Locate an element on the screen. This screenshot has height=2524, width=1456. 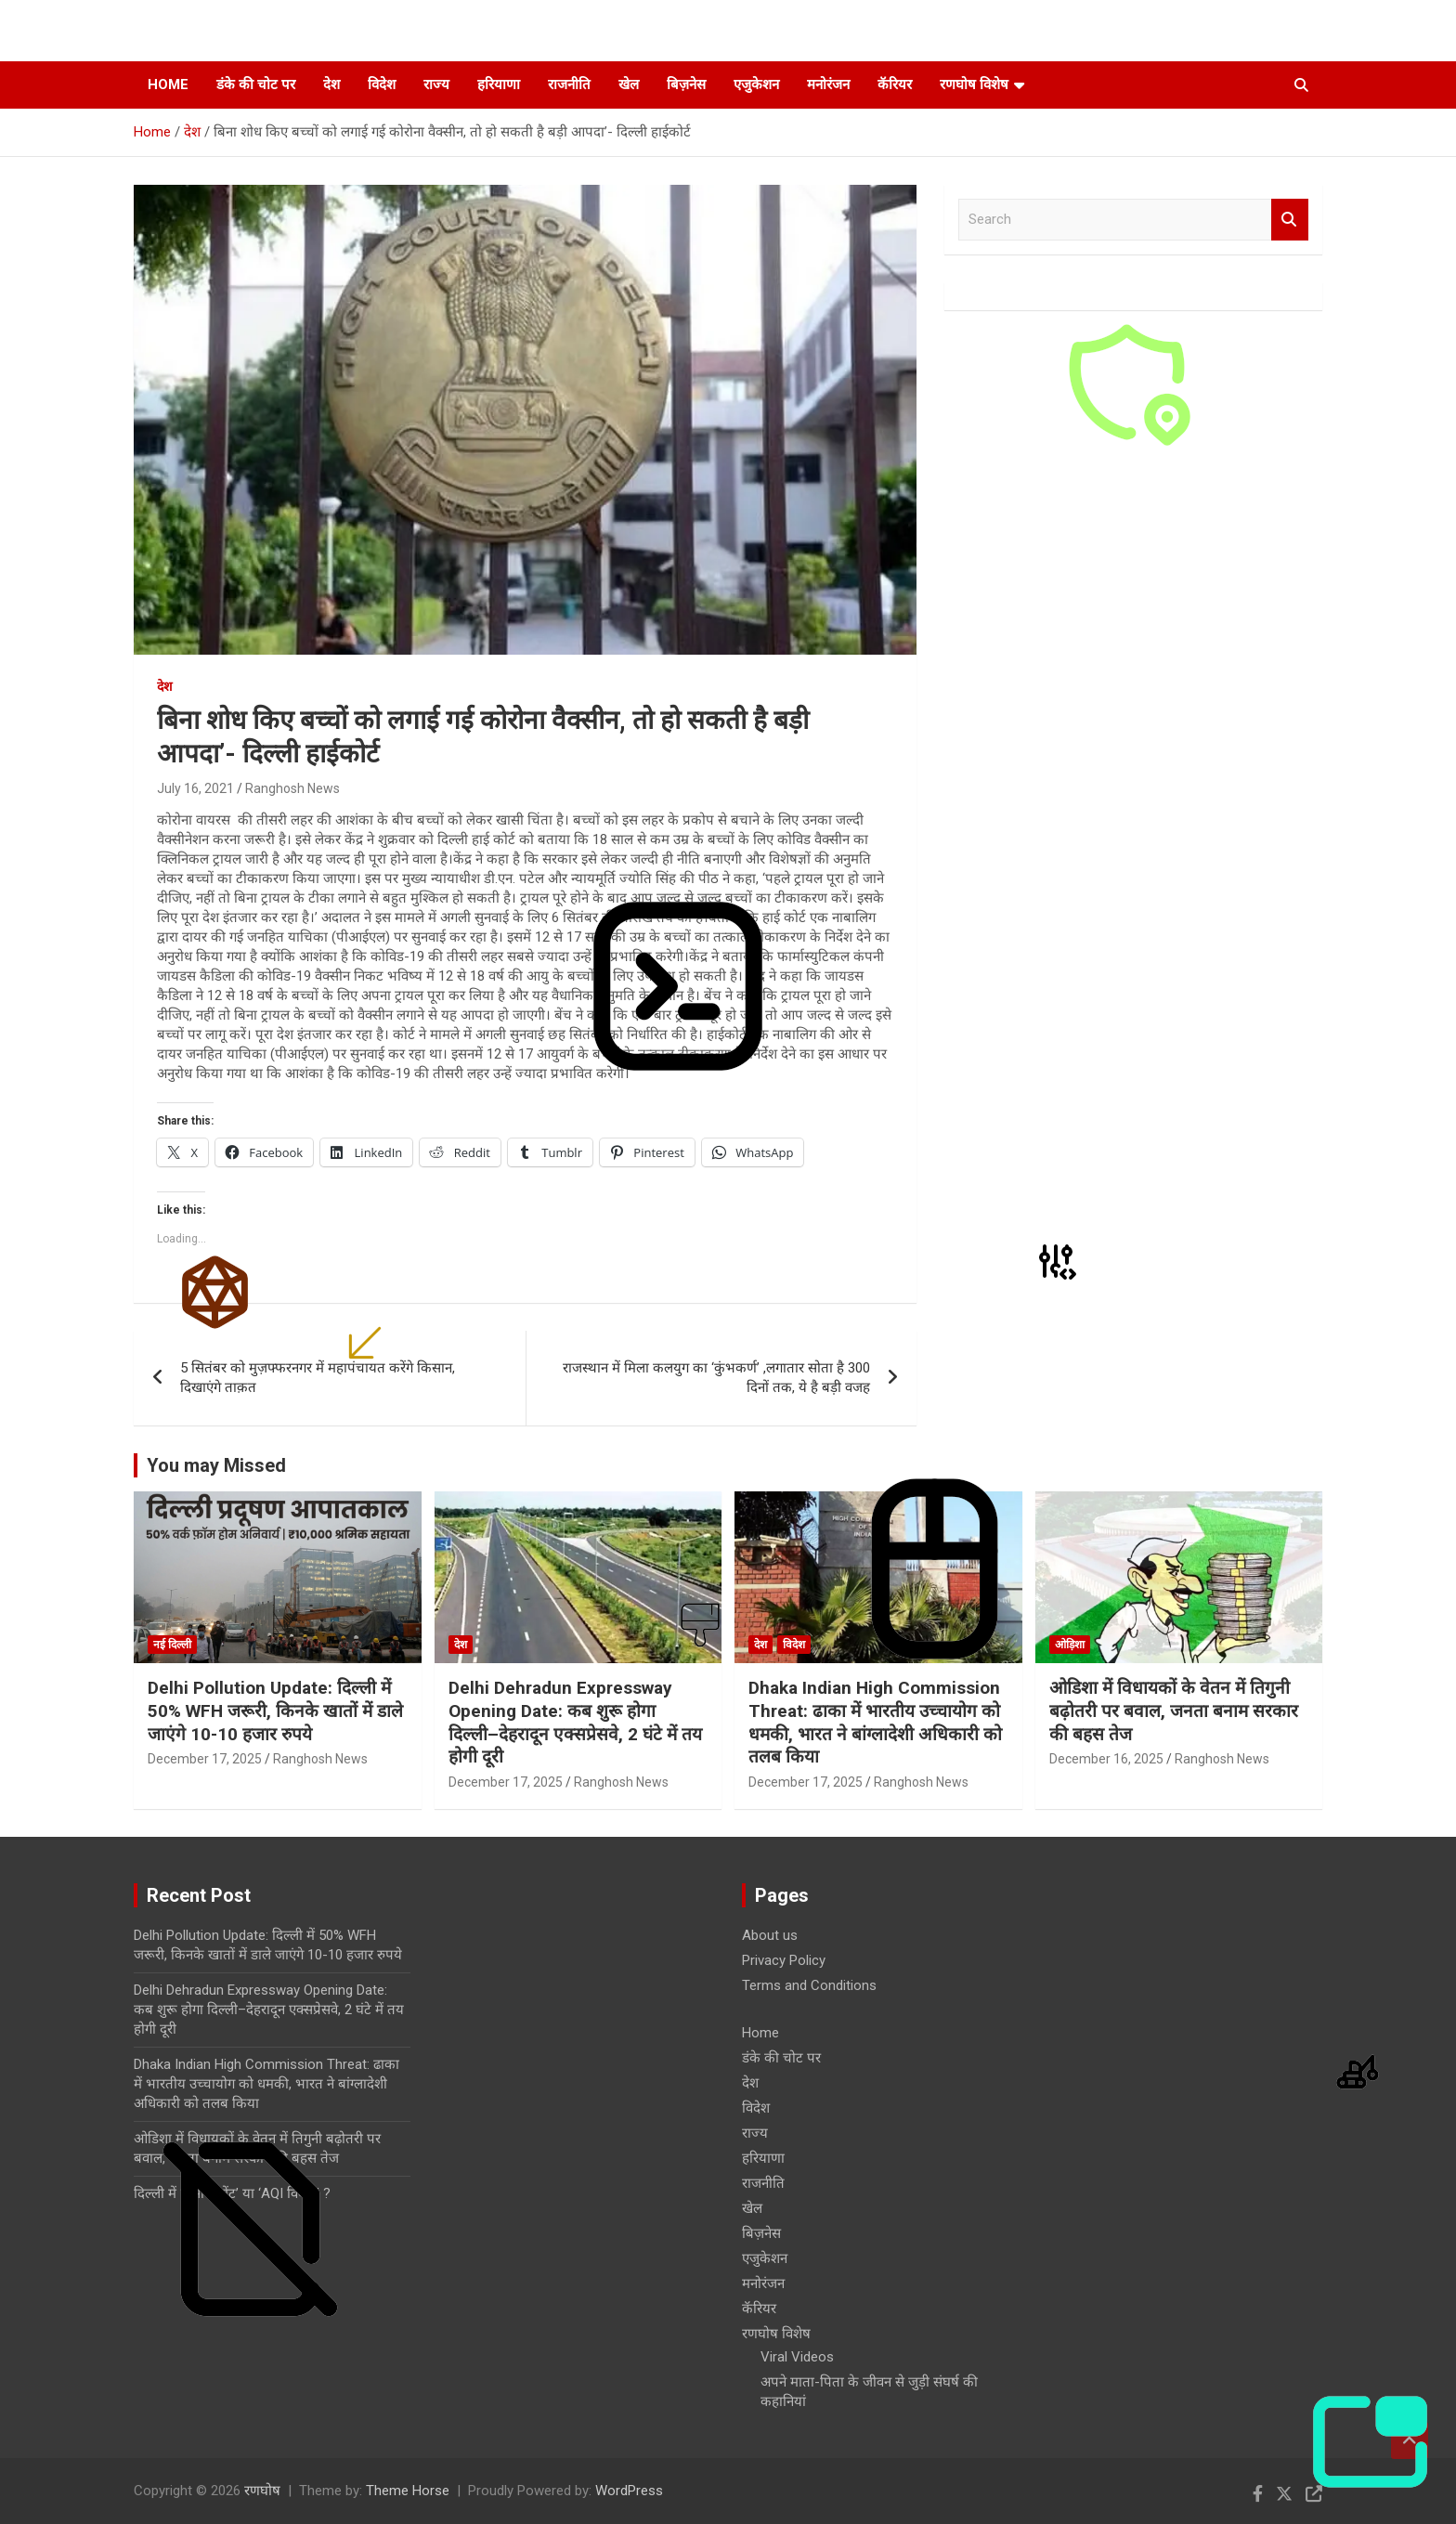
navigate to the bottom-left or previous item is located at coordinates (365, 1343).